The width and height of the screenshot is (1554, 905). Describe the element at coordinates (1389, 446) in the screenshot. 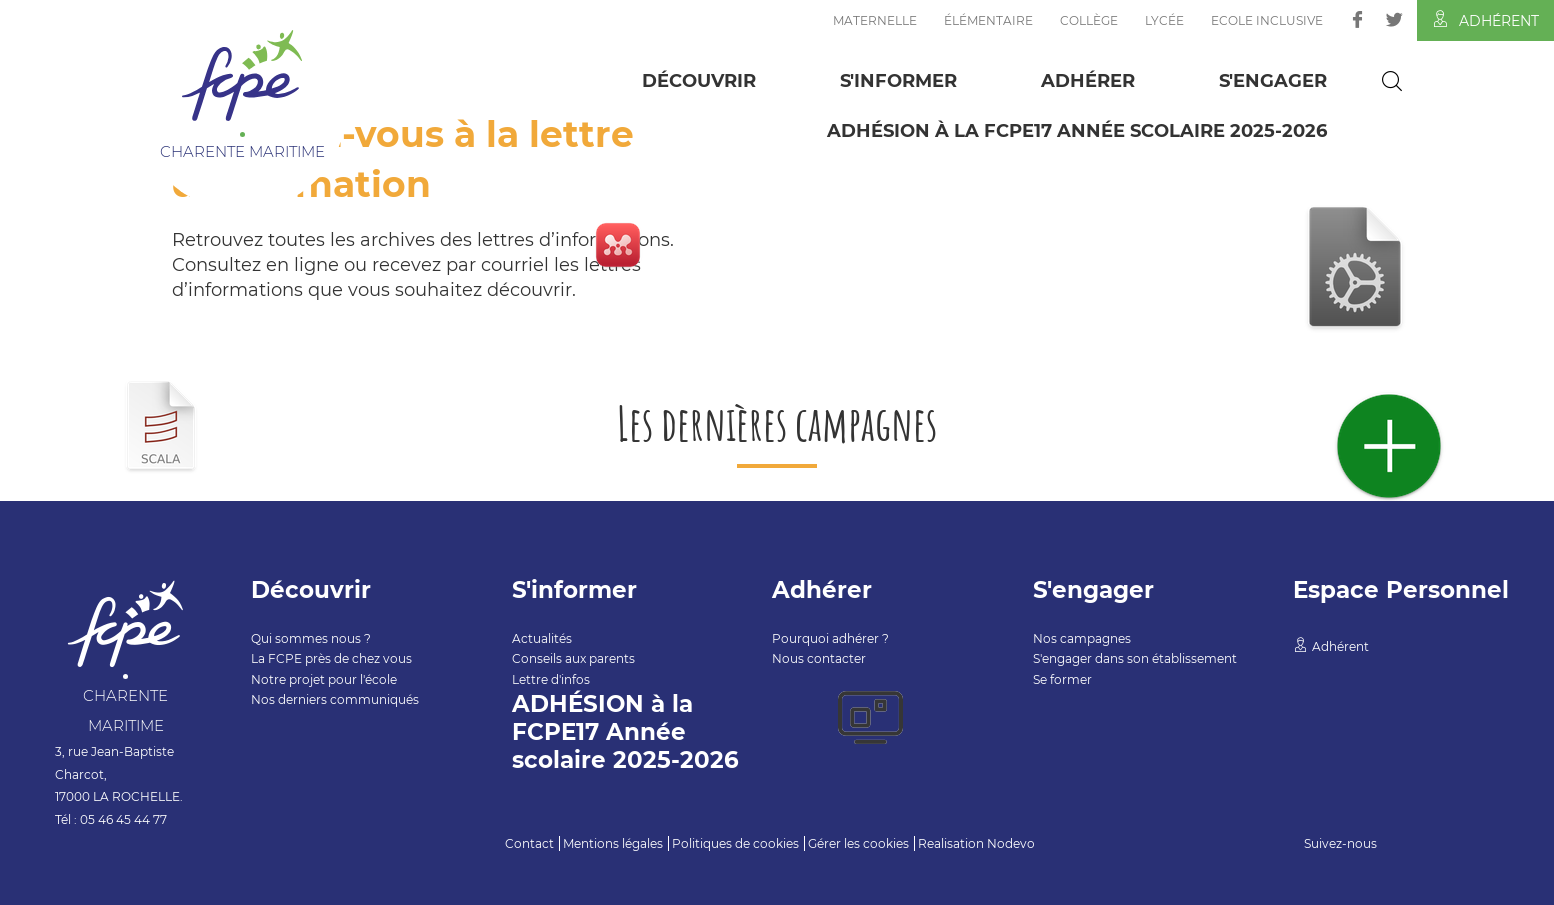

I see `add a new item` at that location.